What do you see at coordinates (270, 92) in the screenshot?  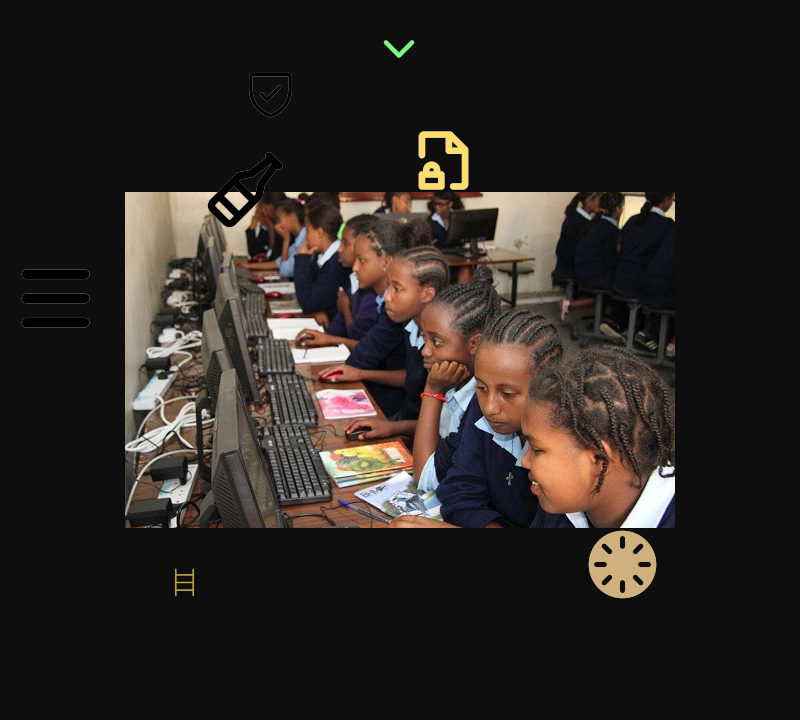 I see `indicates verified or secure status` at bounding box center [270, 92].